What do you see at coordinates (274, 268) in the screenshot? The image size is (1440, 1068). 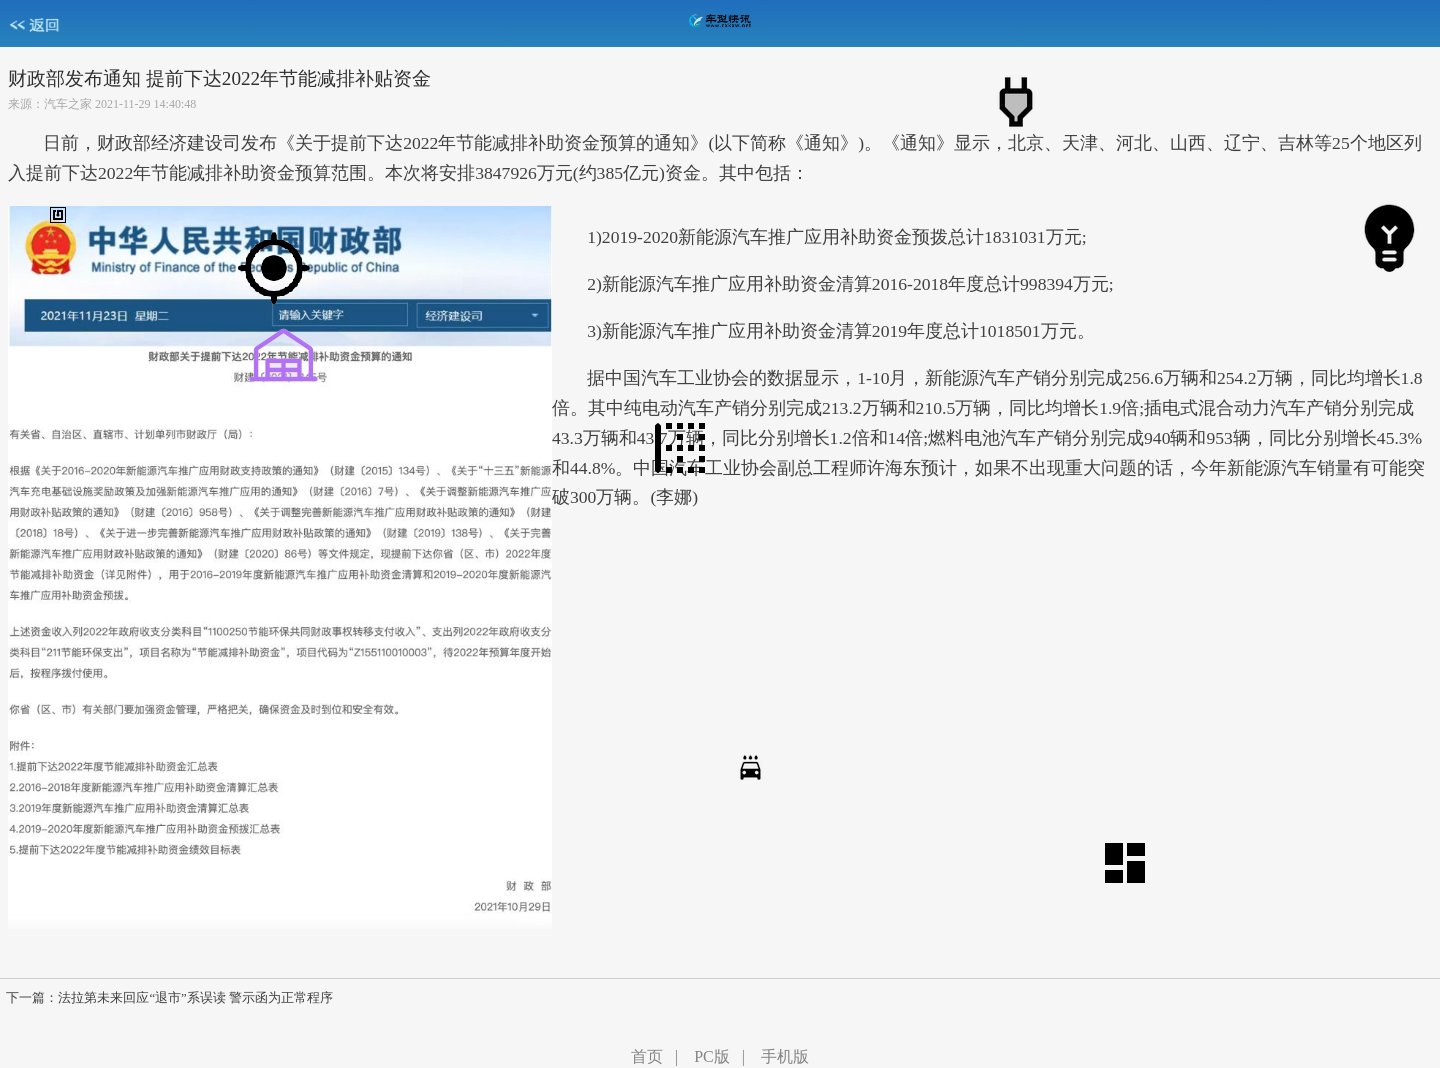 I see `indicates GPS location is locked and active` at bounding box center [274, 268].